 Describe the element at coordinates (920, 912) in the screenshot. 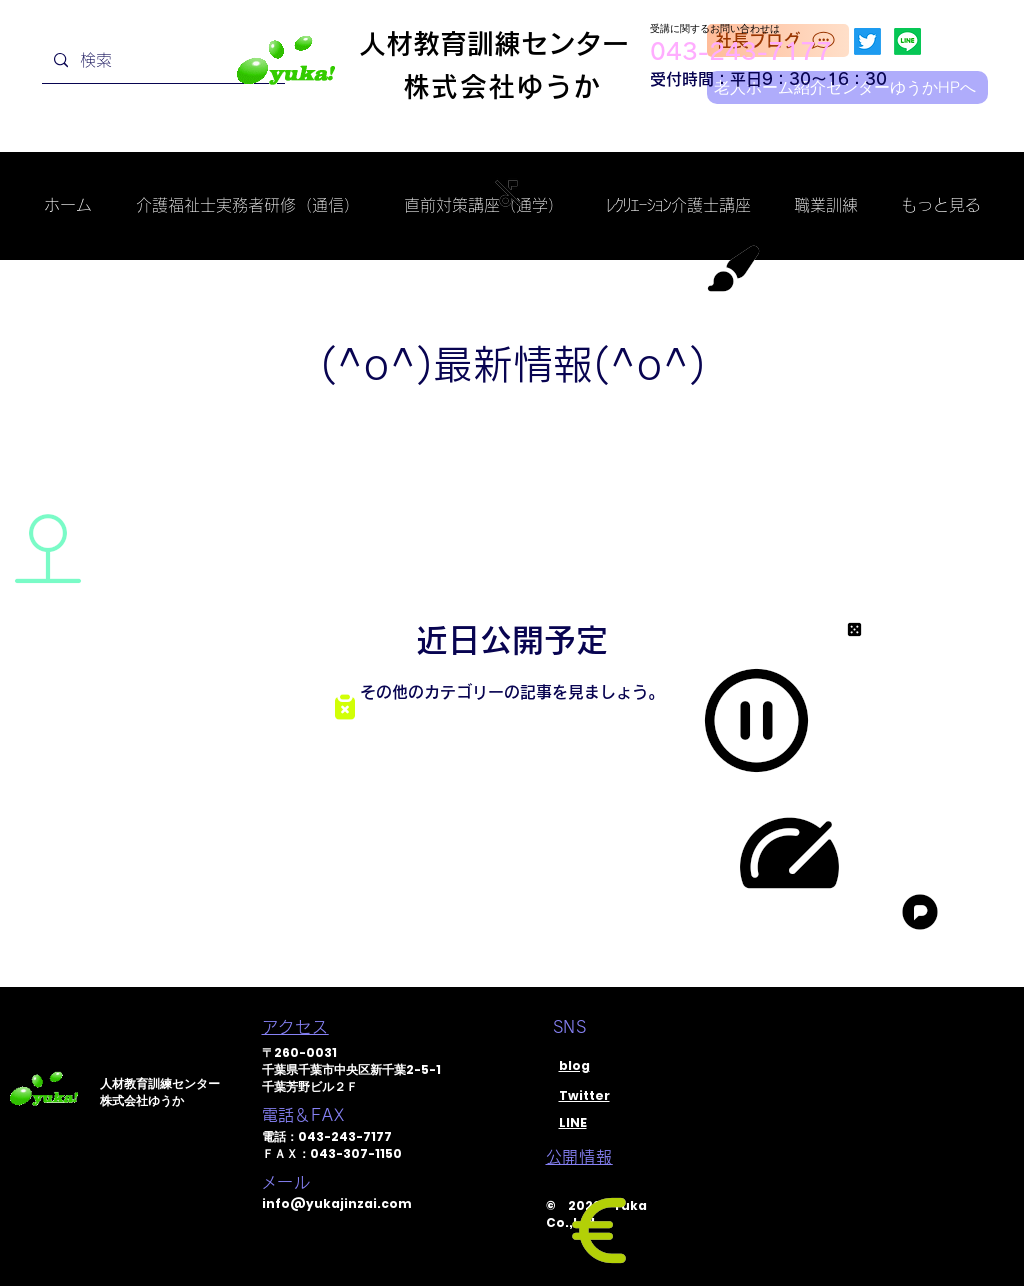

I see `open the pixelfed app` at that location.